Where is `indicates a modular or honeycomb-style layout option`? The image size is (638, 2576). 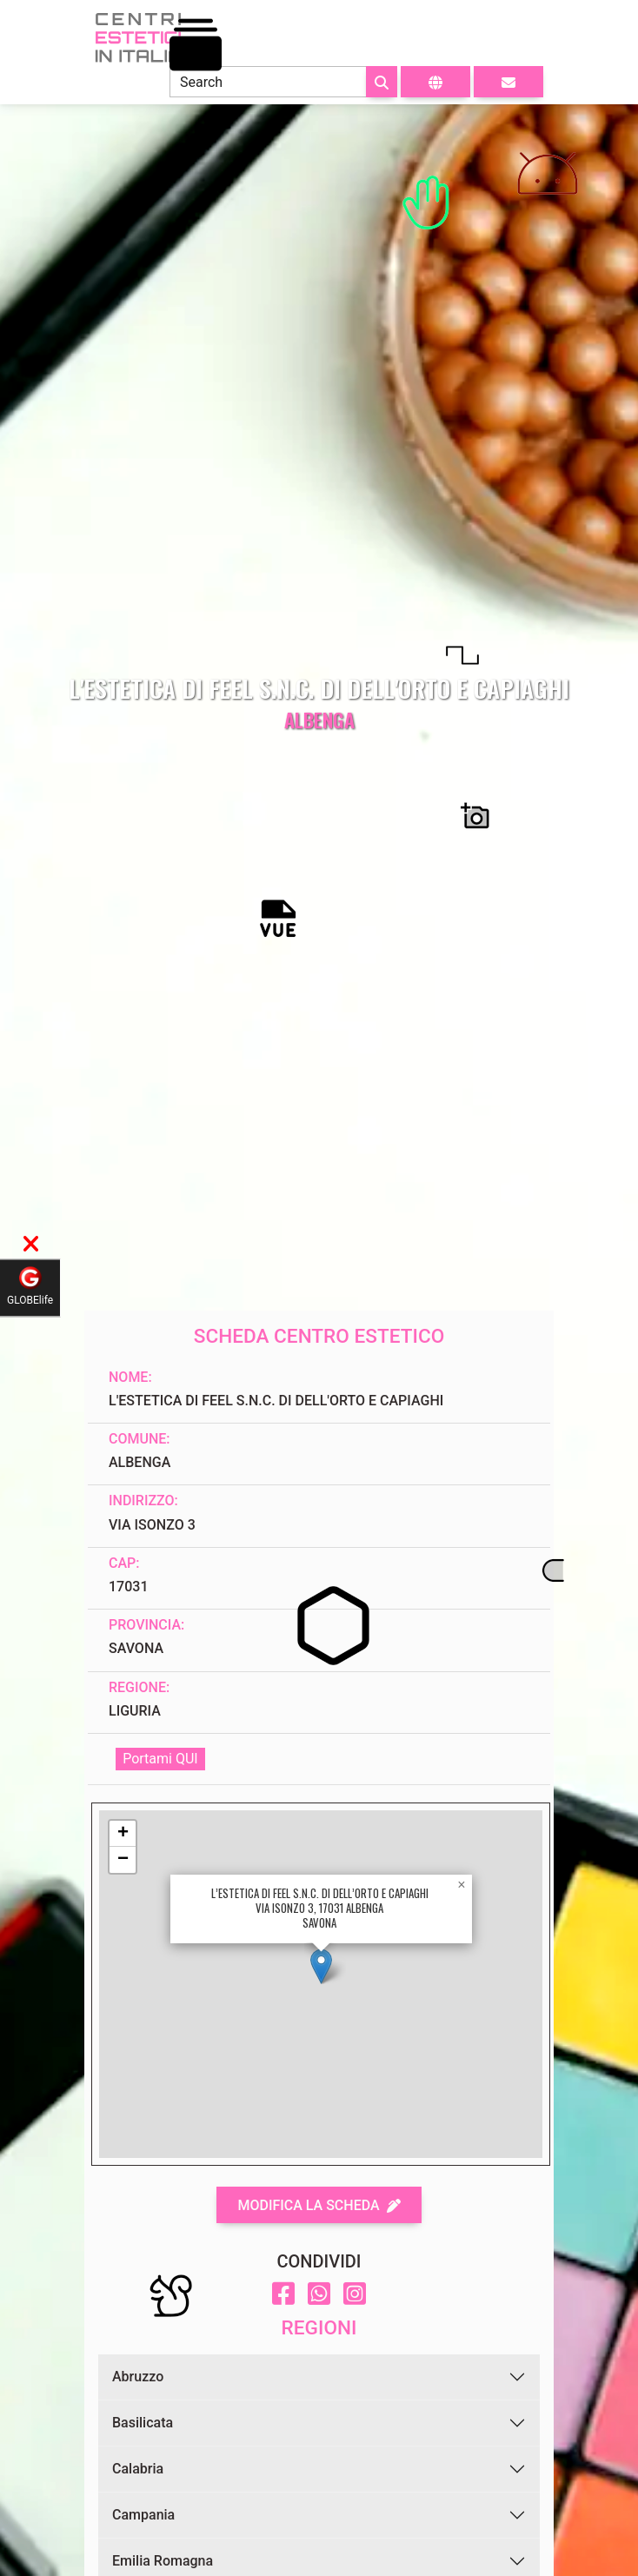 indicates a modular or honeycomb-style layout option is located at coordinates (333, 1625).